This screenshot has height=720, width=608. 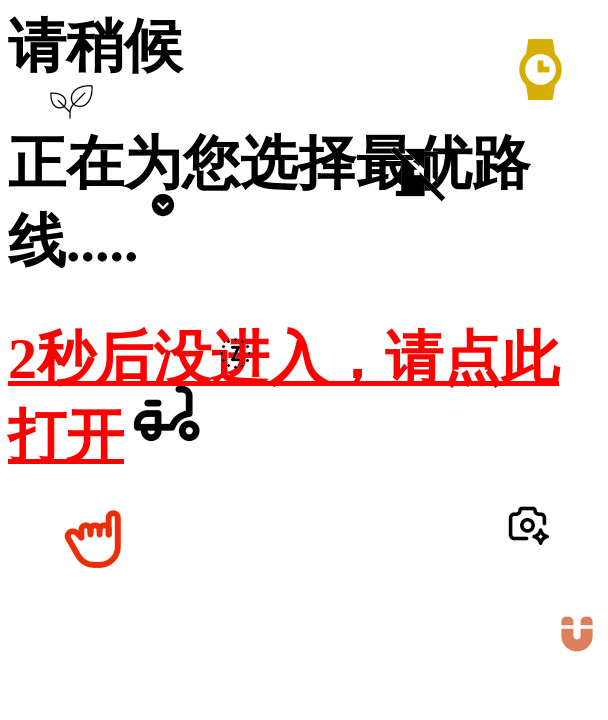 I want to click on view time or clock settings, so click(x=540, y=69).